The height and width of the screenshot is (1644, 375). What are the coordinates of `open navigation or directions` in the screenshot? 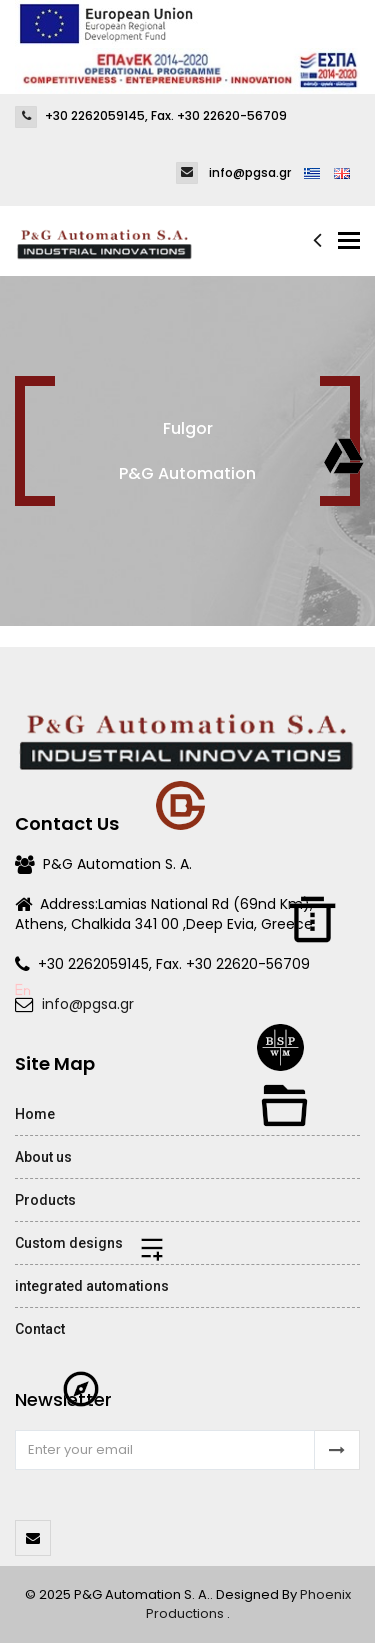 It's located at (81, 1389).